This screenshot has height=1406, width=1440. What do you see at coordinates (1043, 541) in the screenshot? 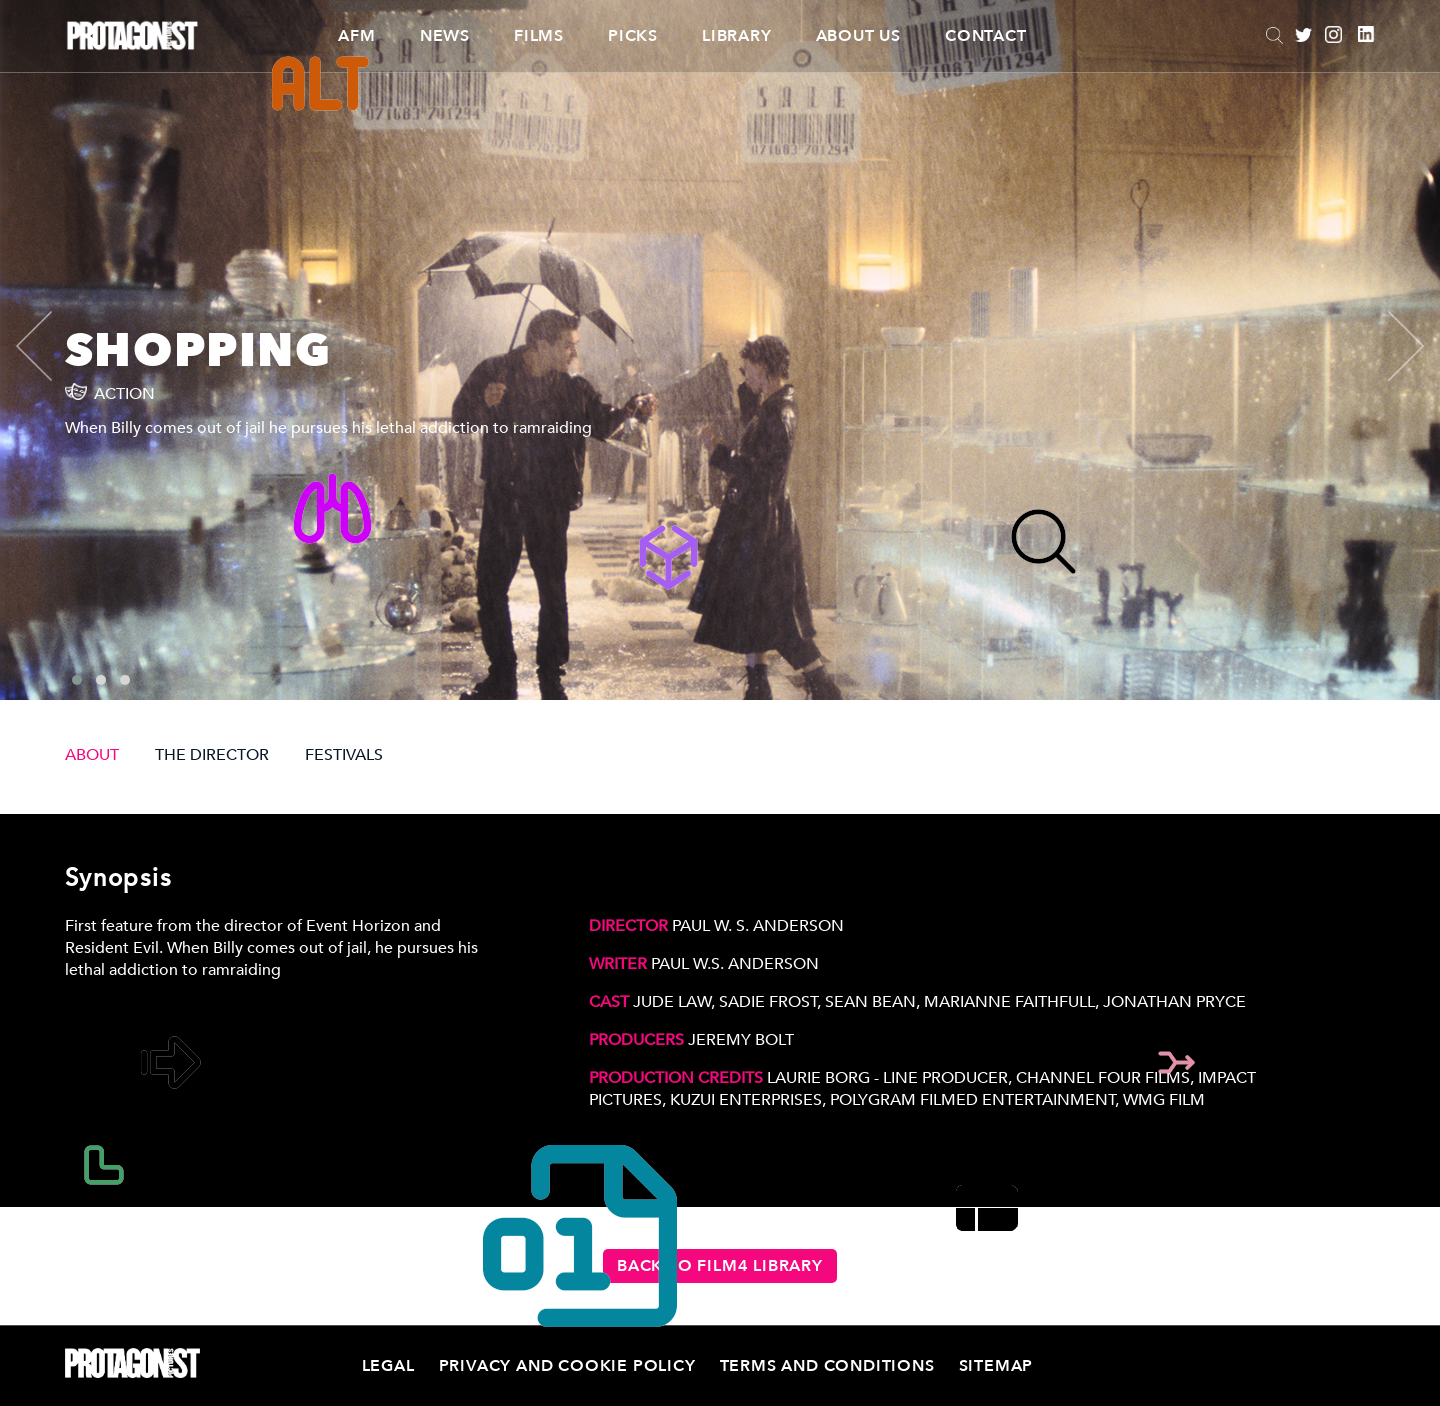
I see `search for content` at bounding box center [1043, 541].